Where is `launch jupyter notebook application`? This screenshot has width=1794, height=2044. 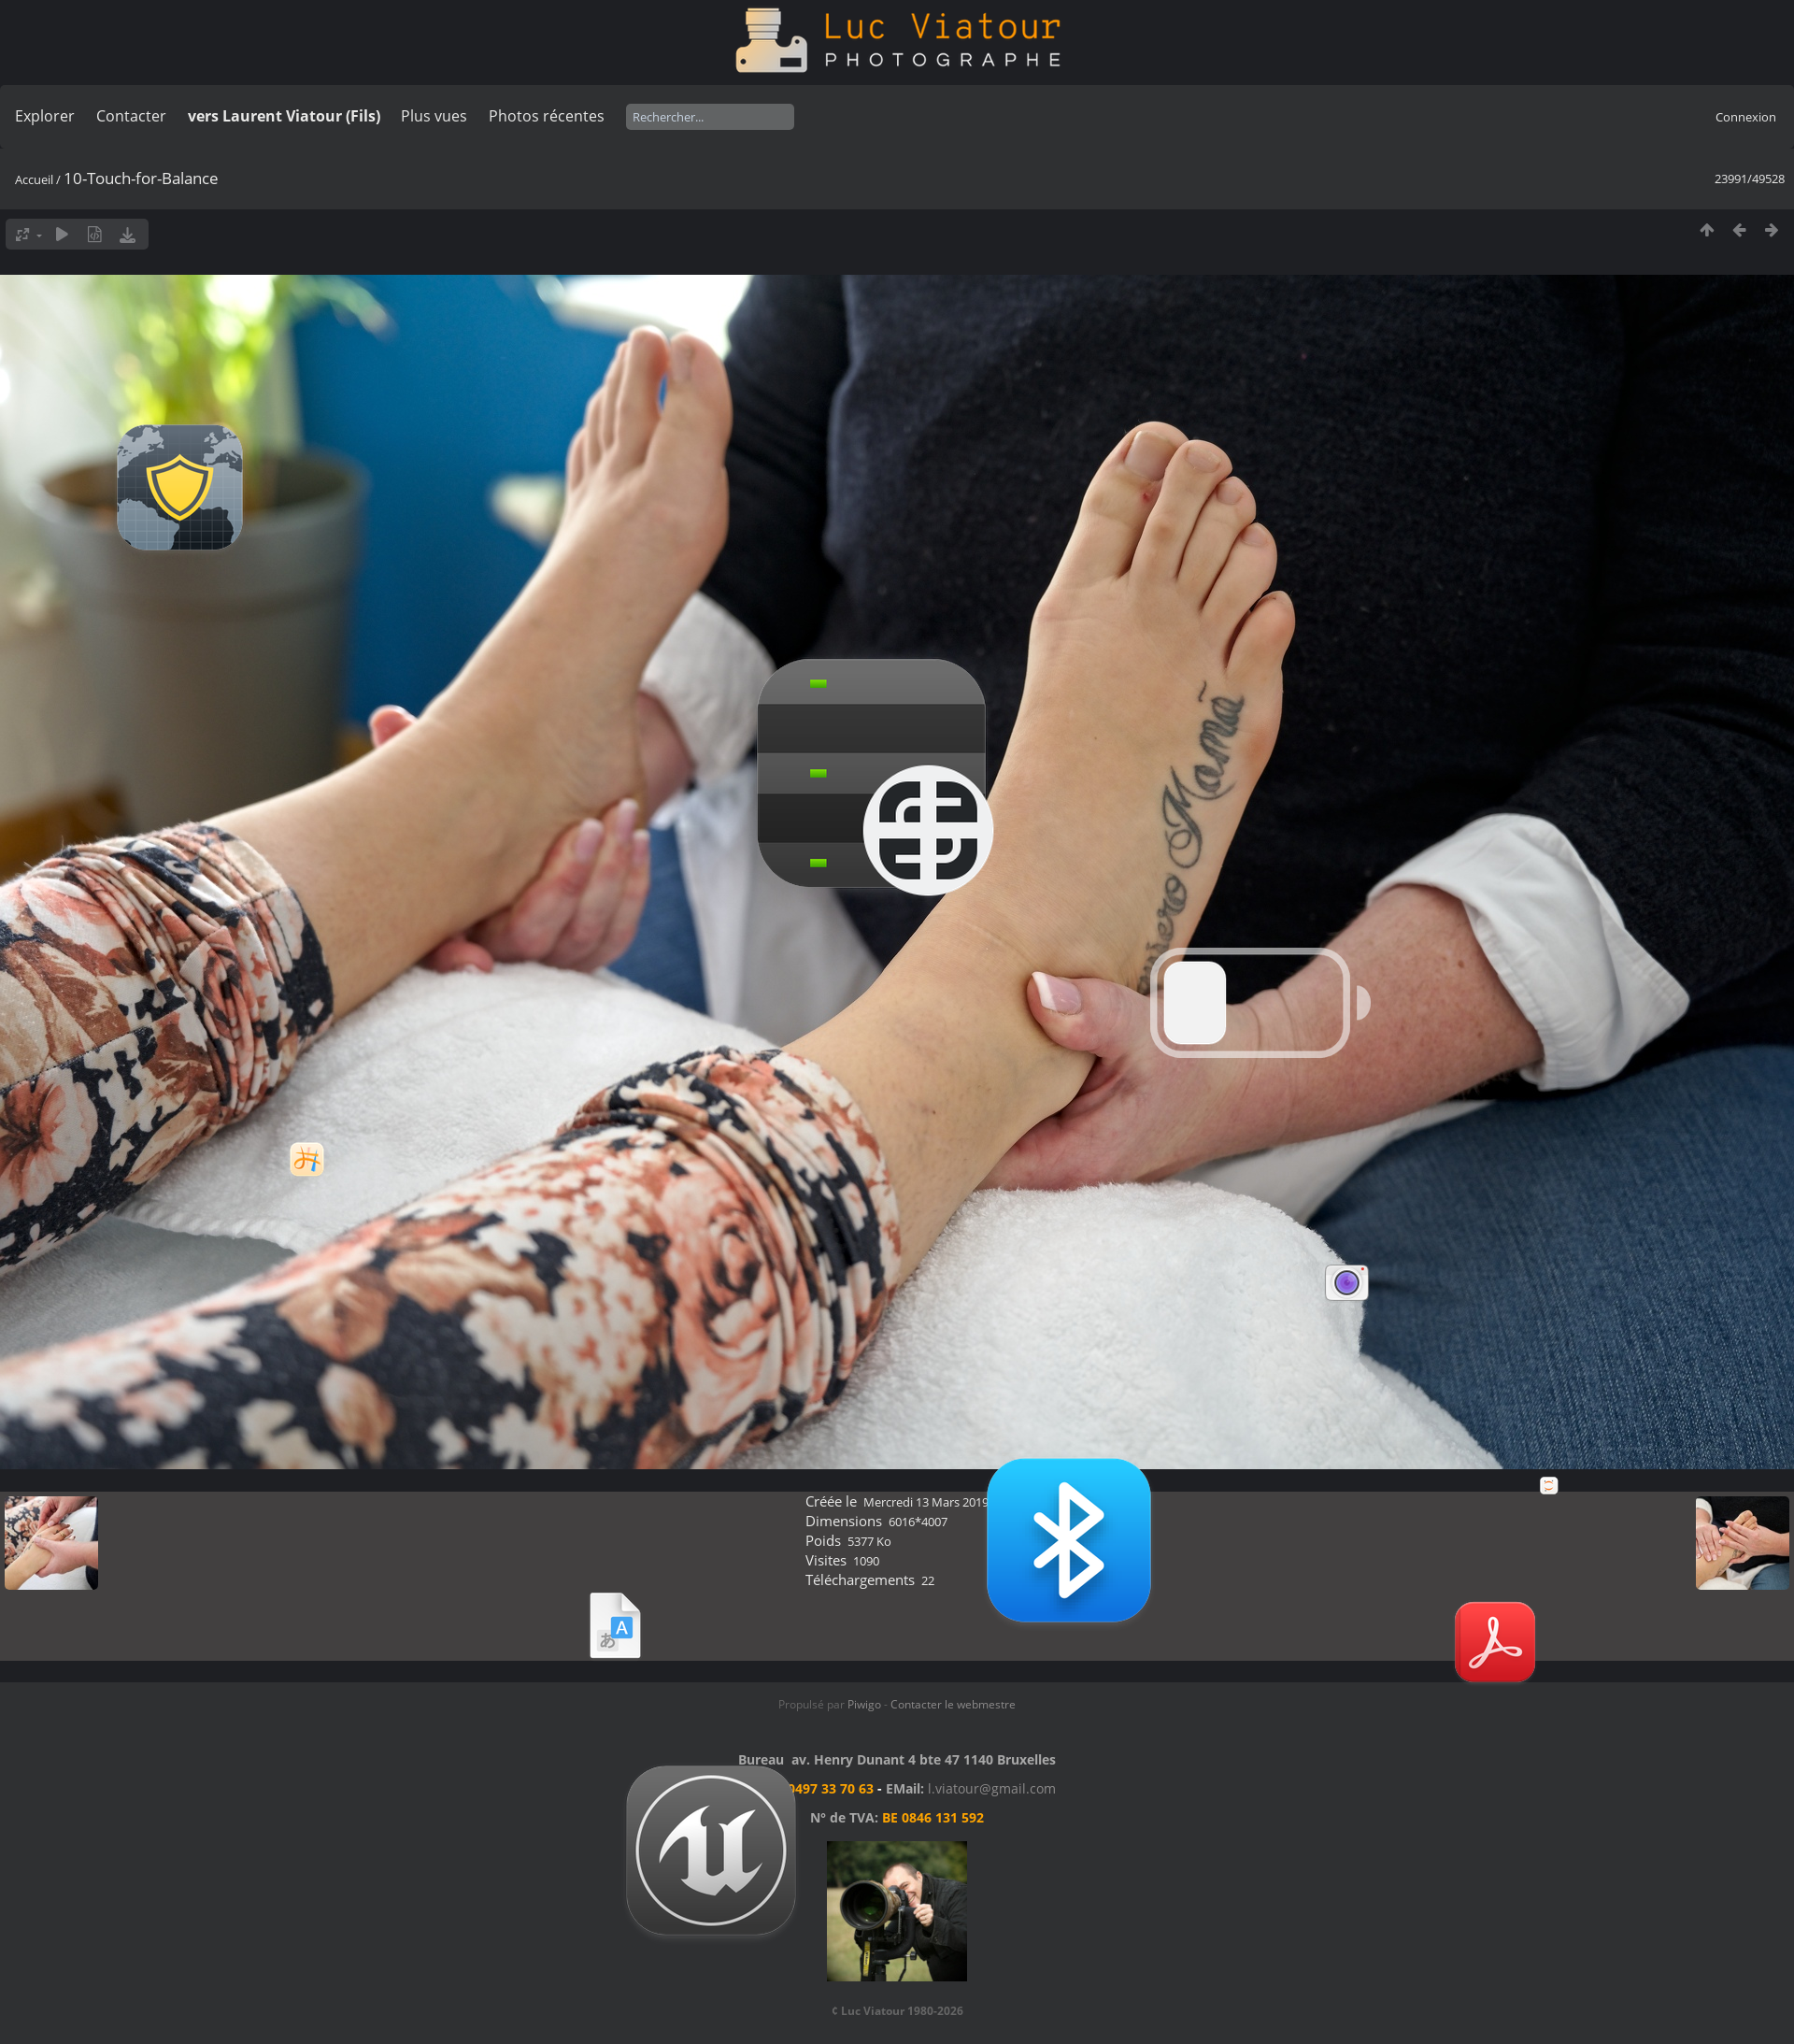
launch jupyter notebook application is located at coordinates (1548, 1485).